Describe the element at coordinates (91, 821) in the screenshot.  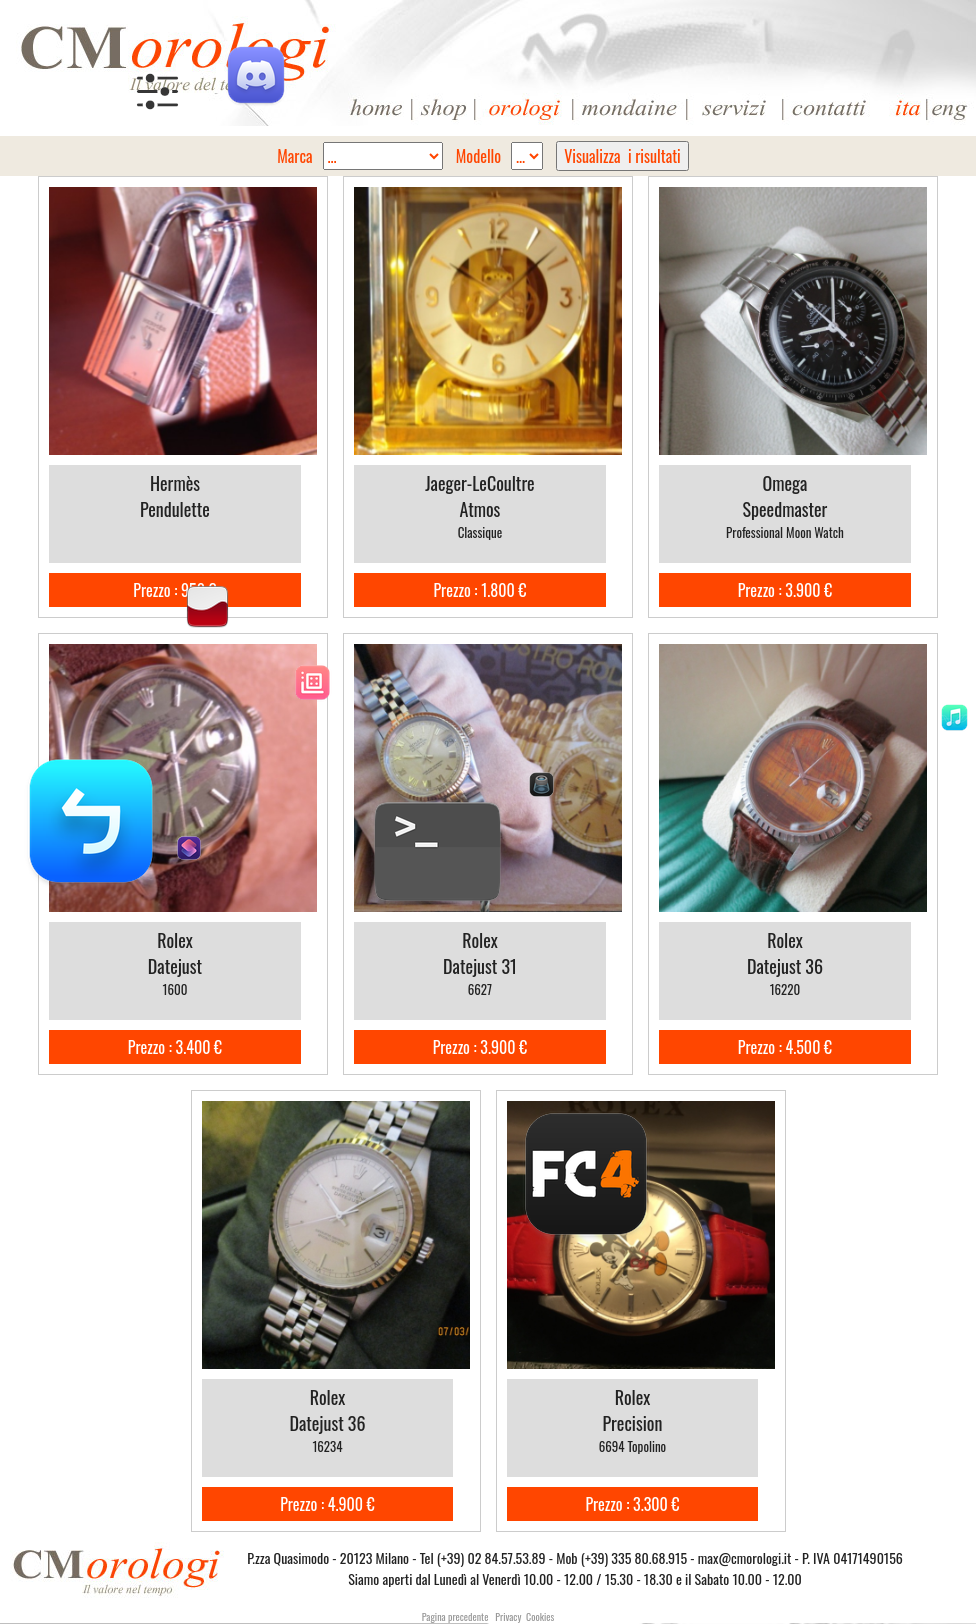
I see `open ibus bopomofo input method app` at that location.